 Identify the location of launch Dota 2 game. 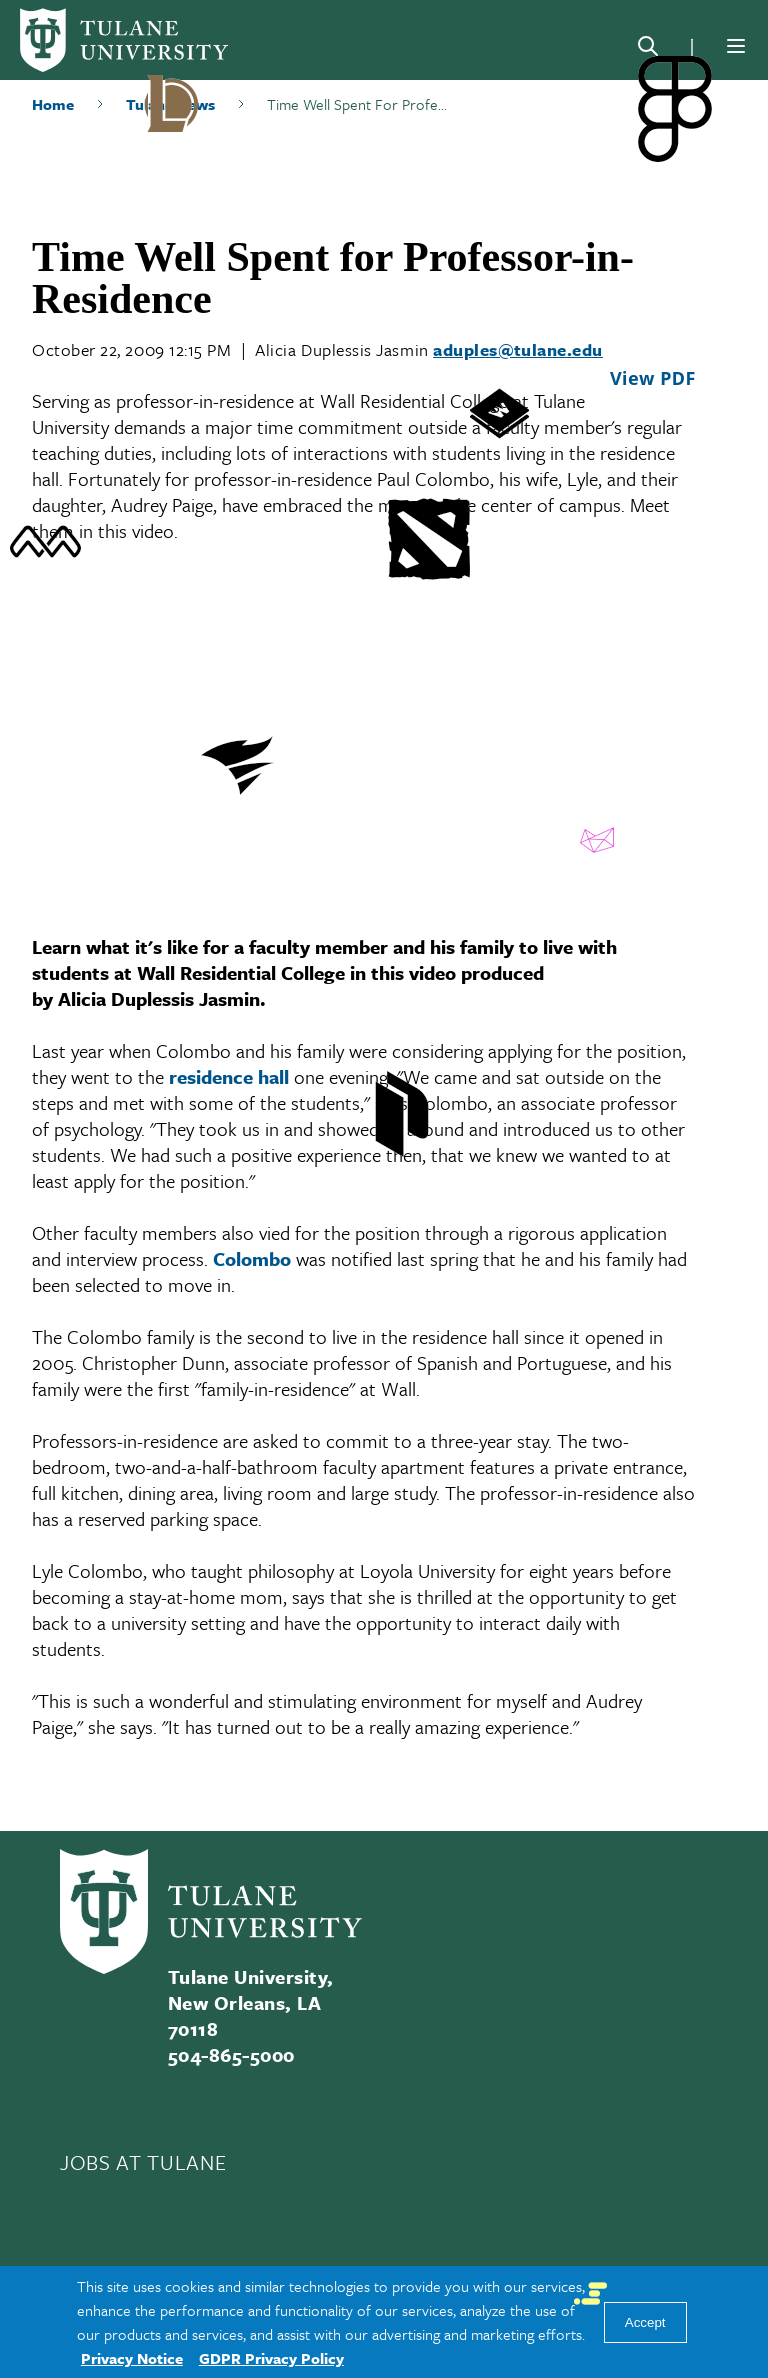
(429, 539).